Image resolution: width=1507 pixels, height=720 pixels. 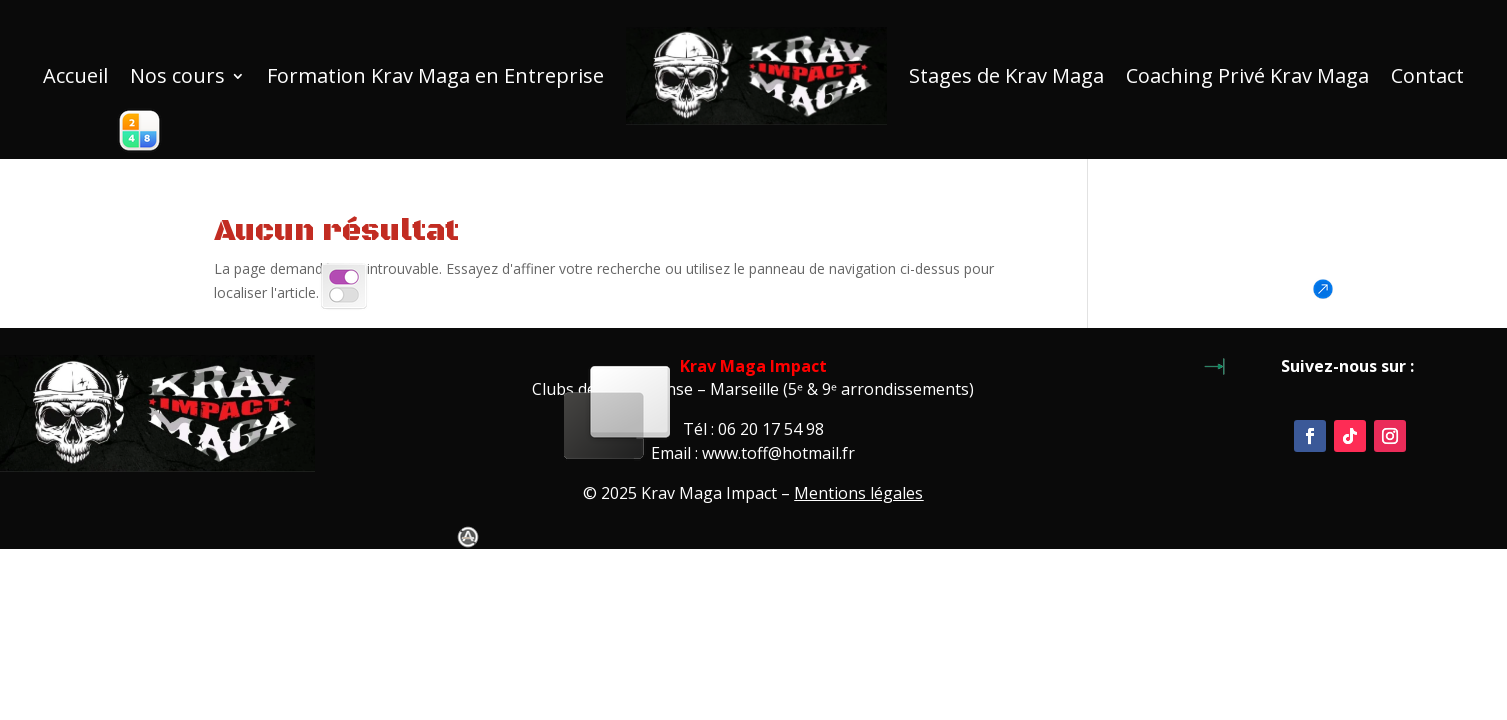 I want to click on indicates a symbolic link or shortcut to another file, so click(x=1323, y=289).